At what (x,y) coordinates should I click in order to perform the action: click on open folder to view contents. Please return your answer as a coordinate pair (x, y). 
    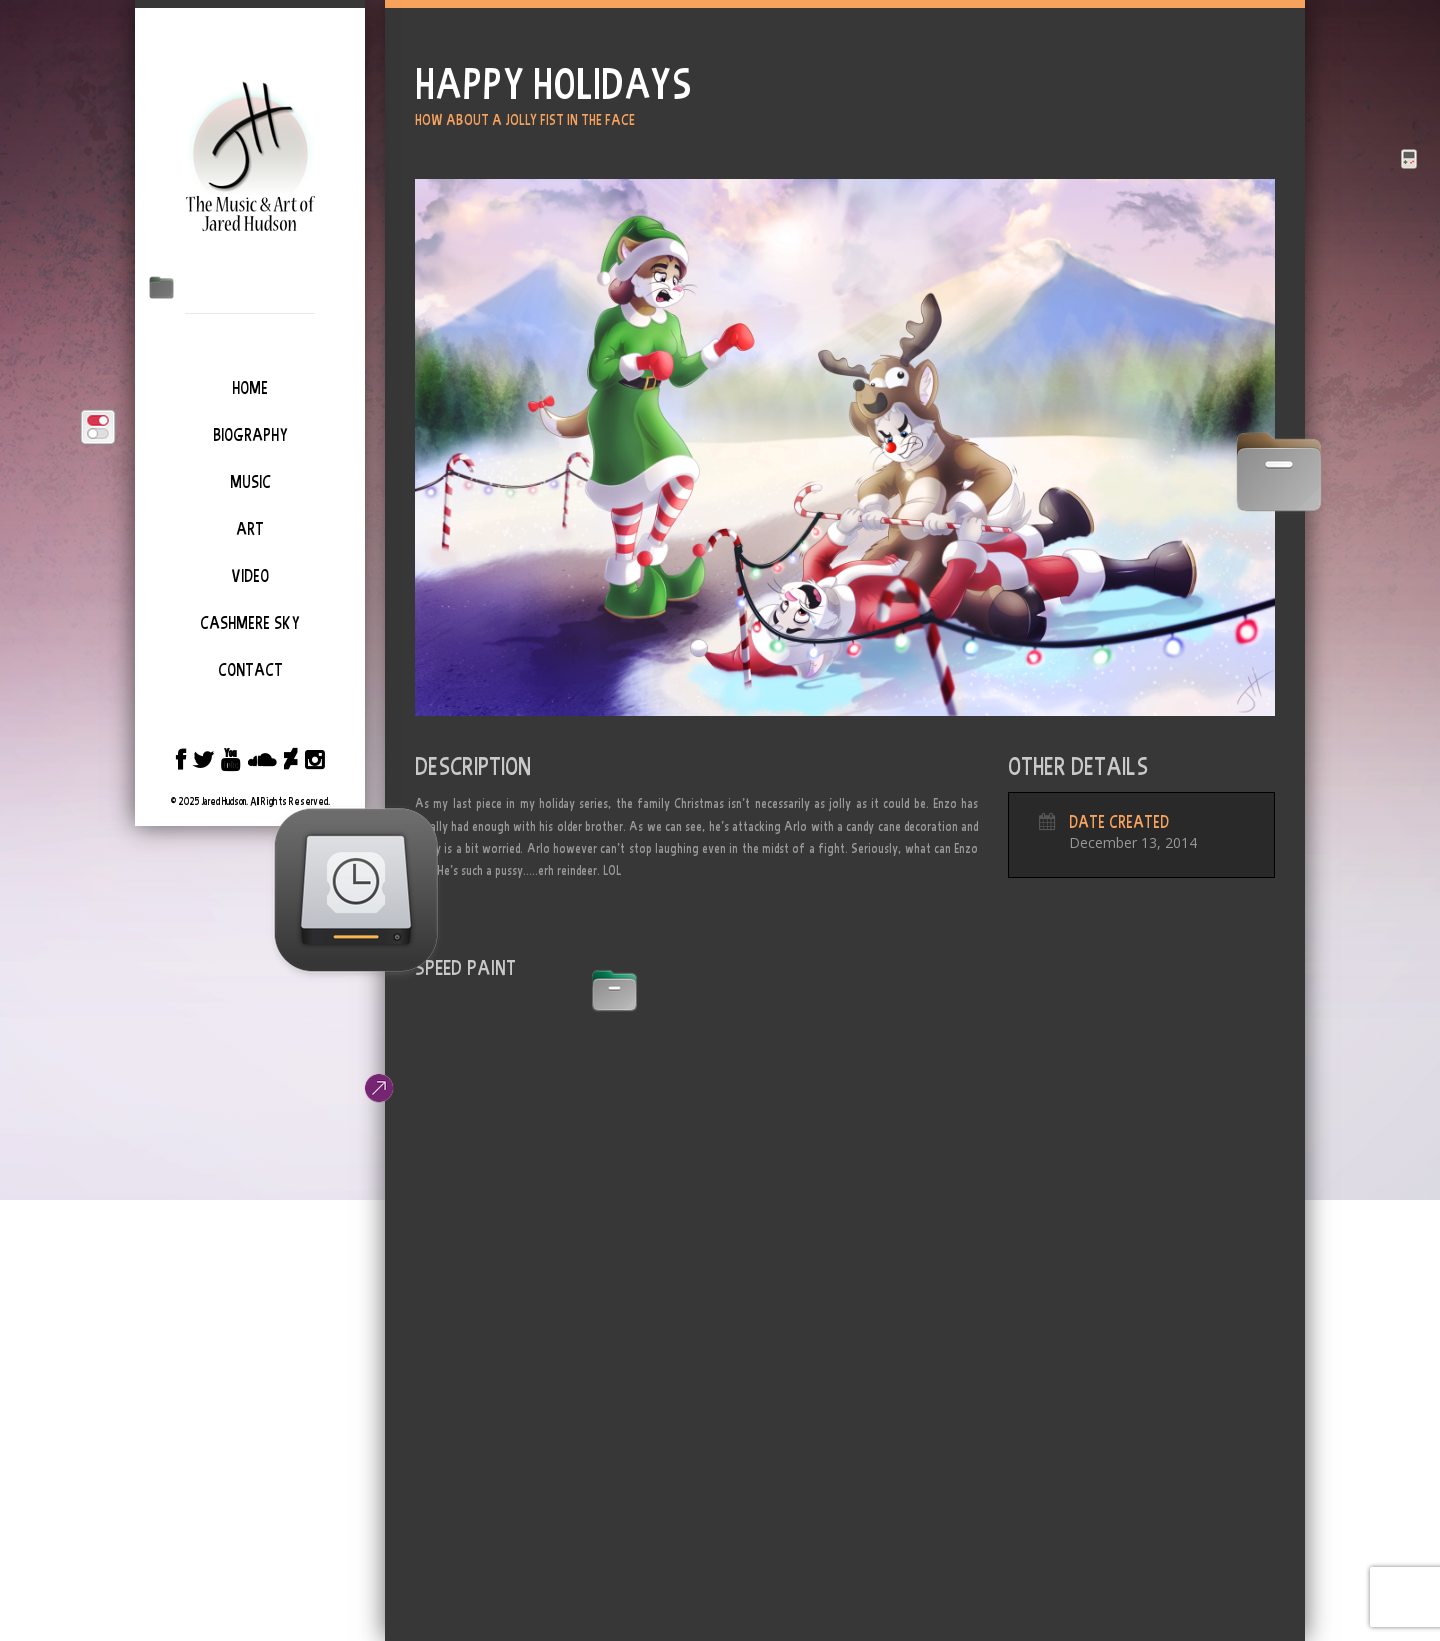
    Looking at the image, I should click on (161, 287).